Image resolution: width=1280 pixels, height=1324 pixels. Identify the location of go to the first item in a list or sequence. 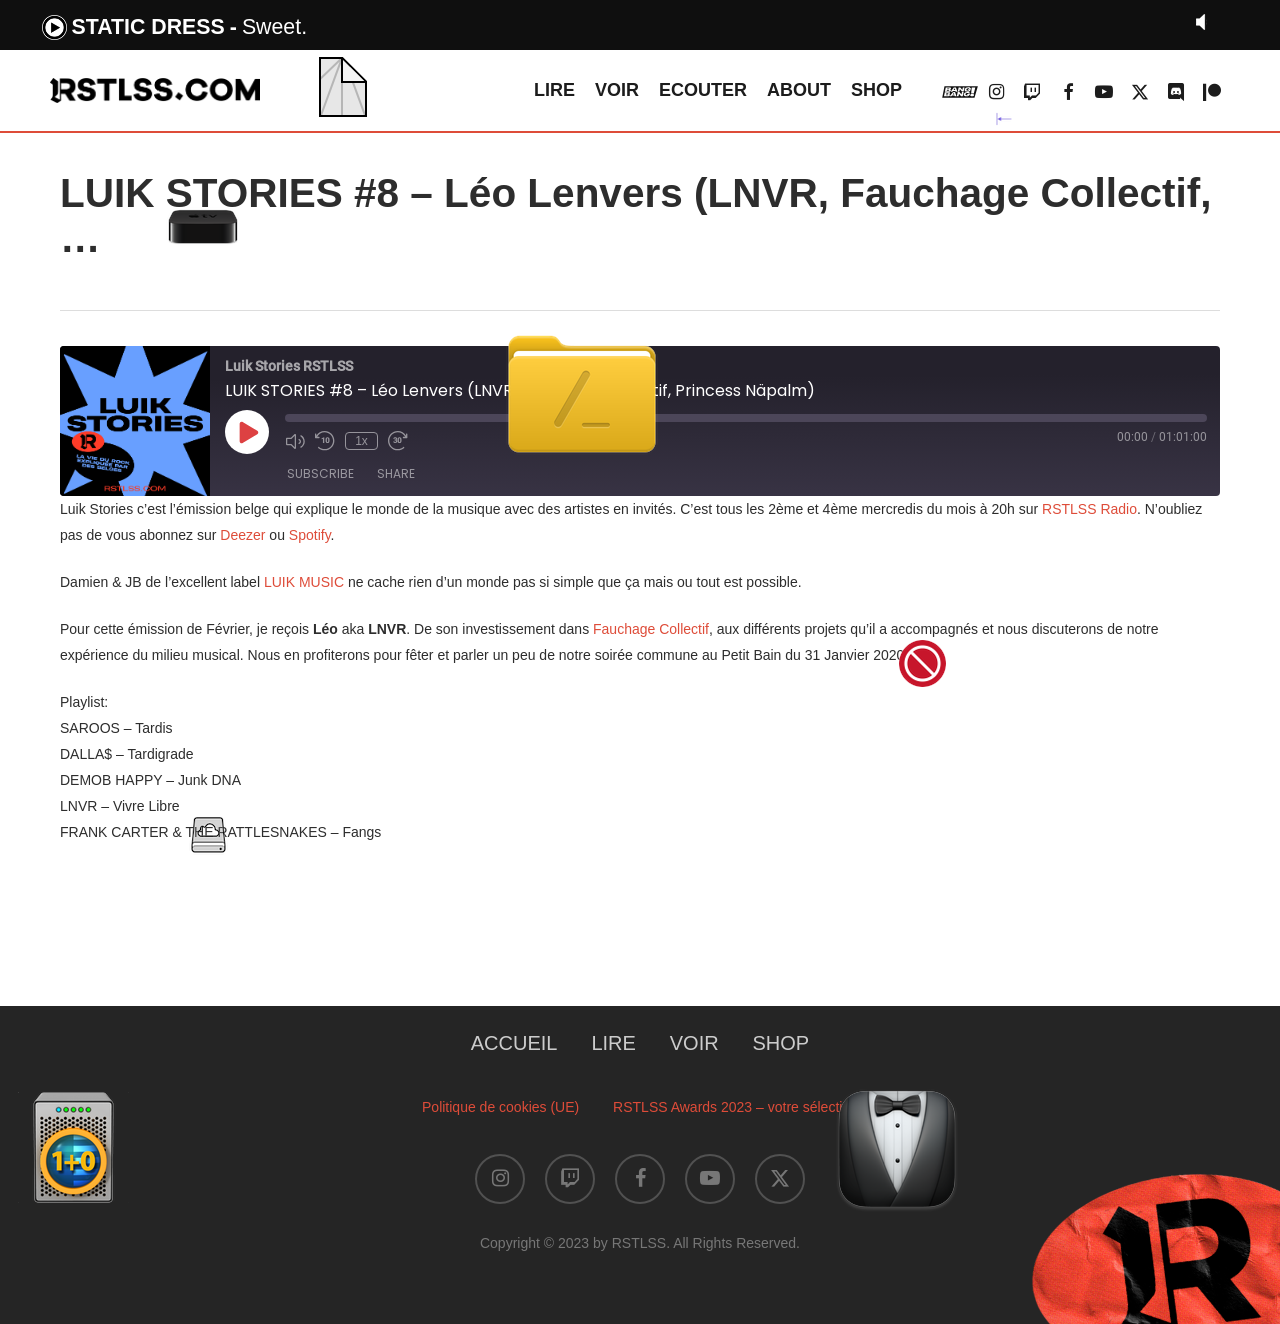
(1004, 119).